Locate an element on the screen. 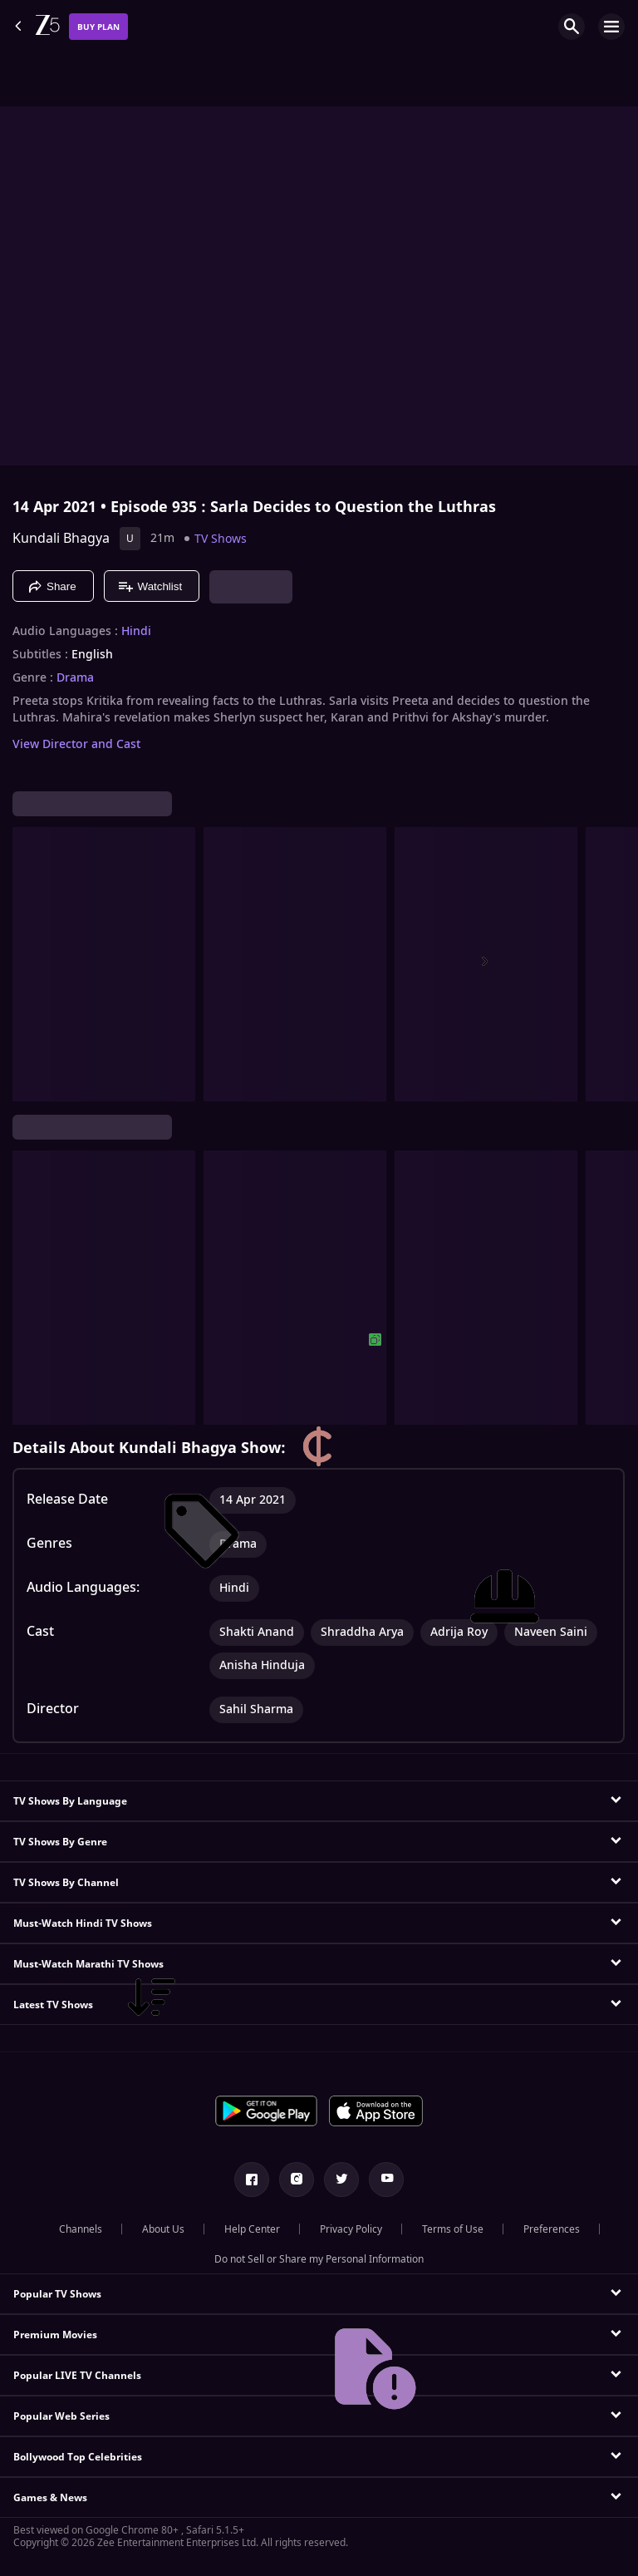  navigate to the next item or page is located at coordinates (484, 961).